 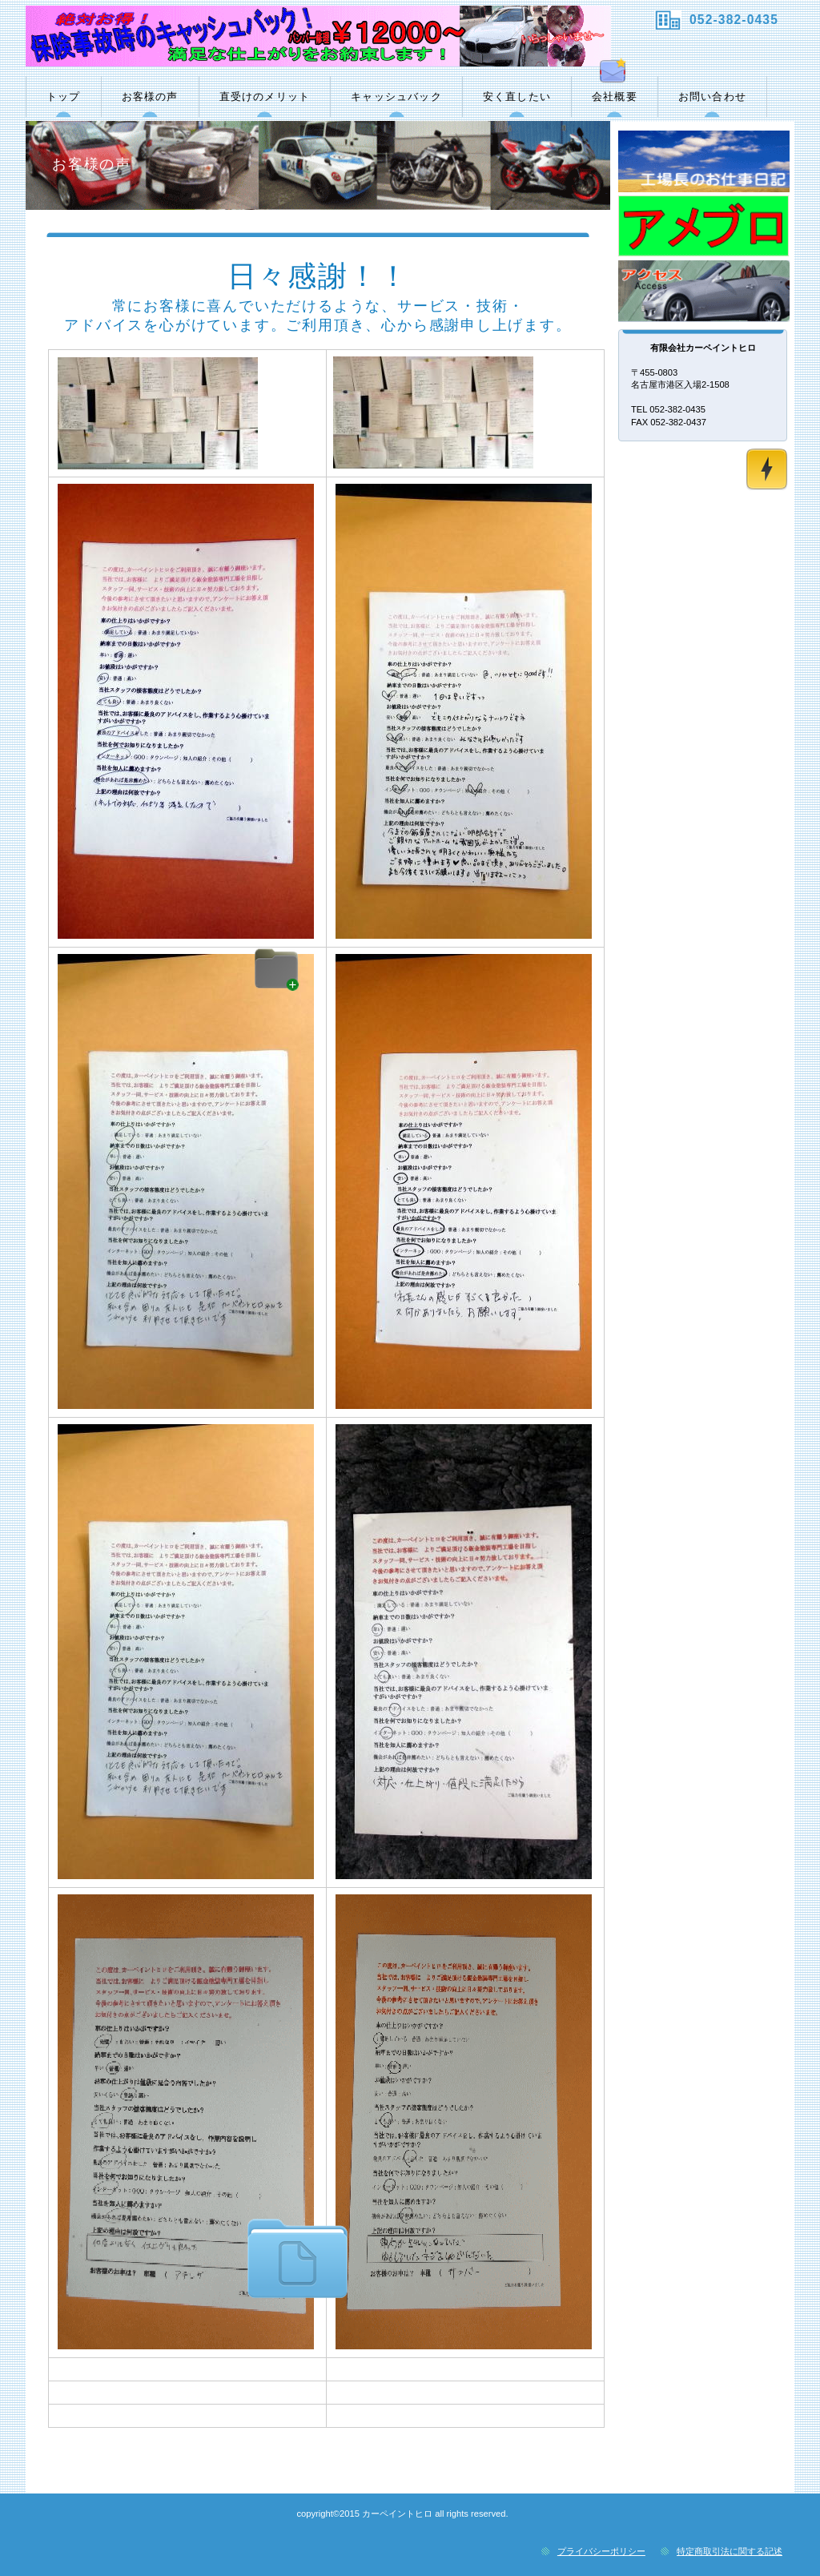 I want to click on create a new folder, so click(x=276, y=968).